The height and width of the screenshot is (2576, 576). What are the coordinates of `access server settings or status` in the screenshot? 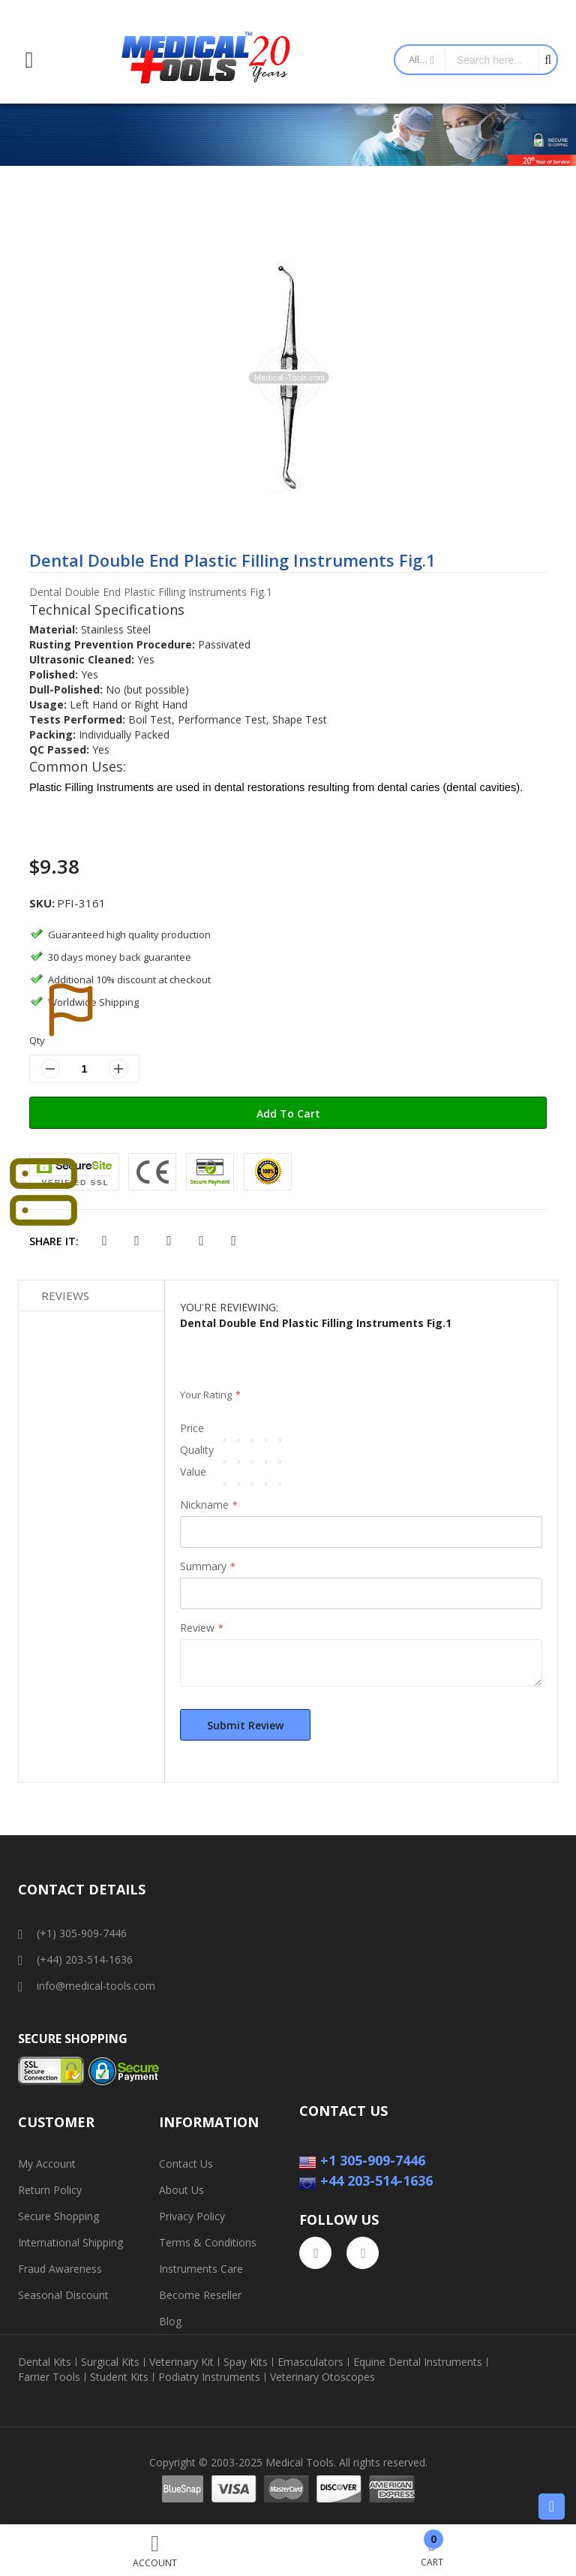 It's located at (44, 1192).